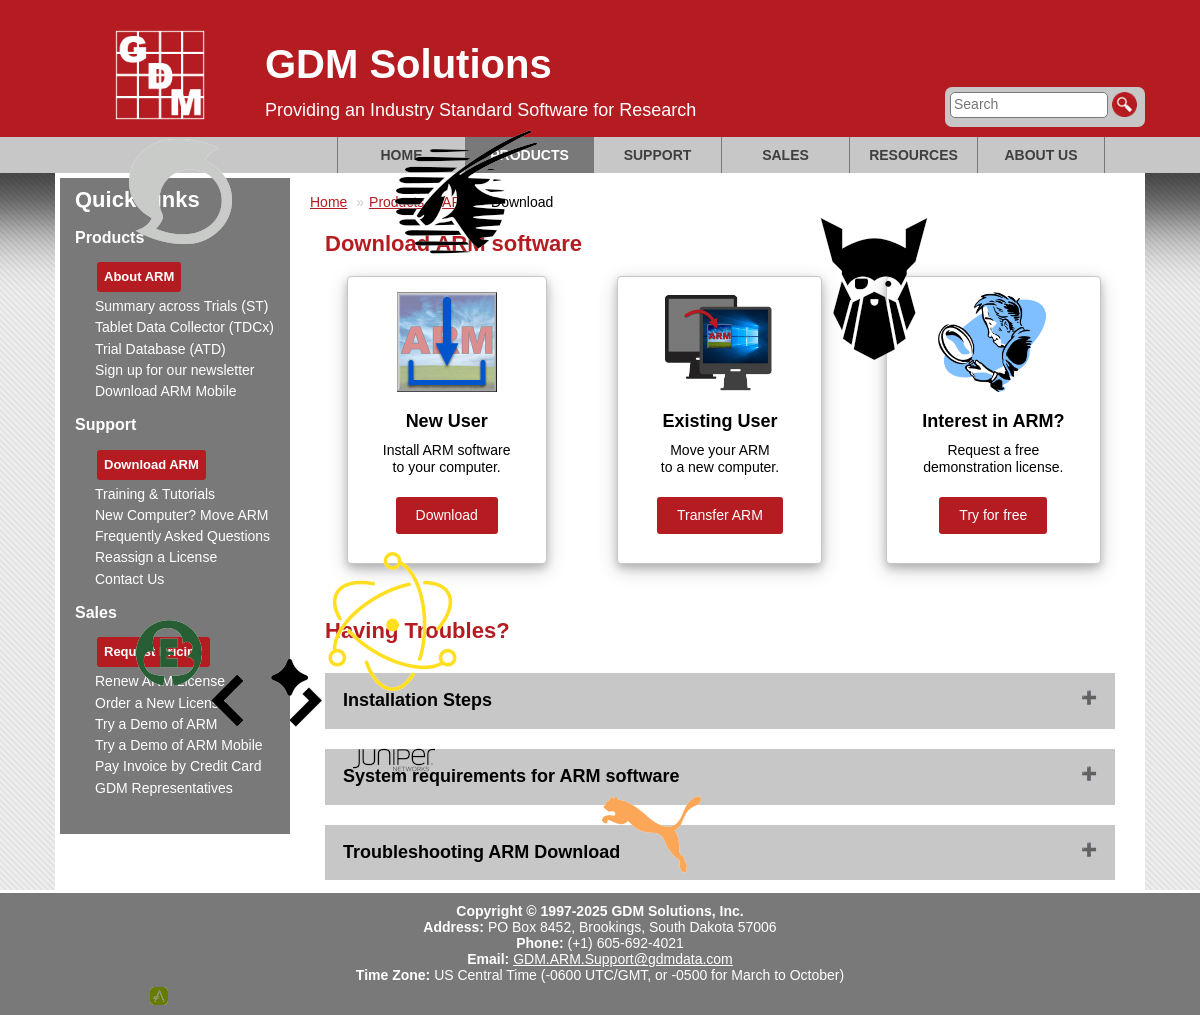 This screenshot has height=1015, width=1200. What do you see at coordinates (394, 760) in the screenshot?
I see `juniper networks company logo` at bounding box center [394, 760].